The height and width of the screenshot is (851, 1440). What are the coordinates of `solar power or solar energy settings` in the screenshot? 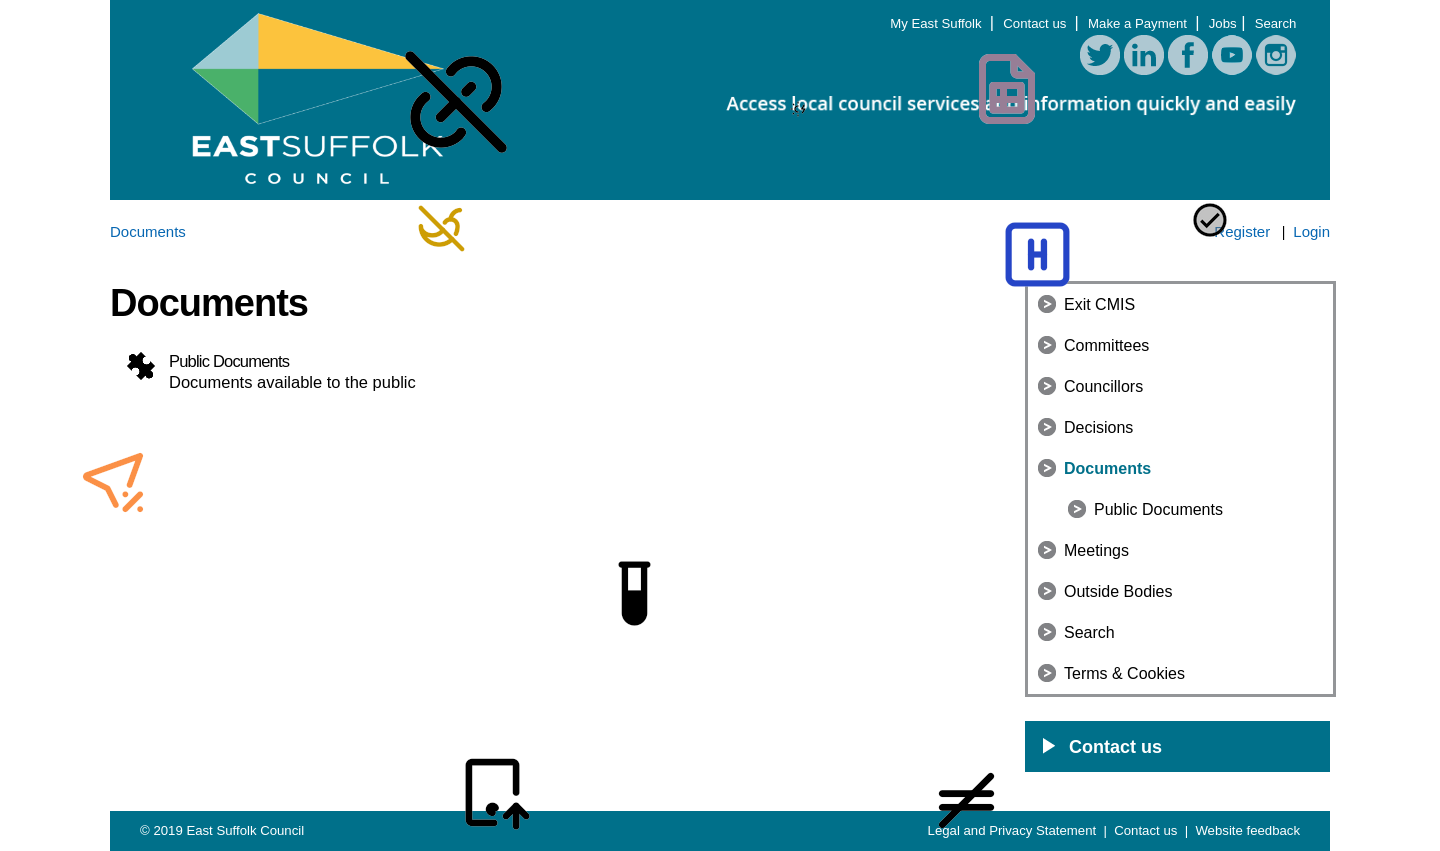 It's located at (798, 109).